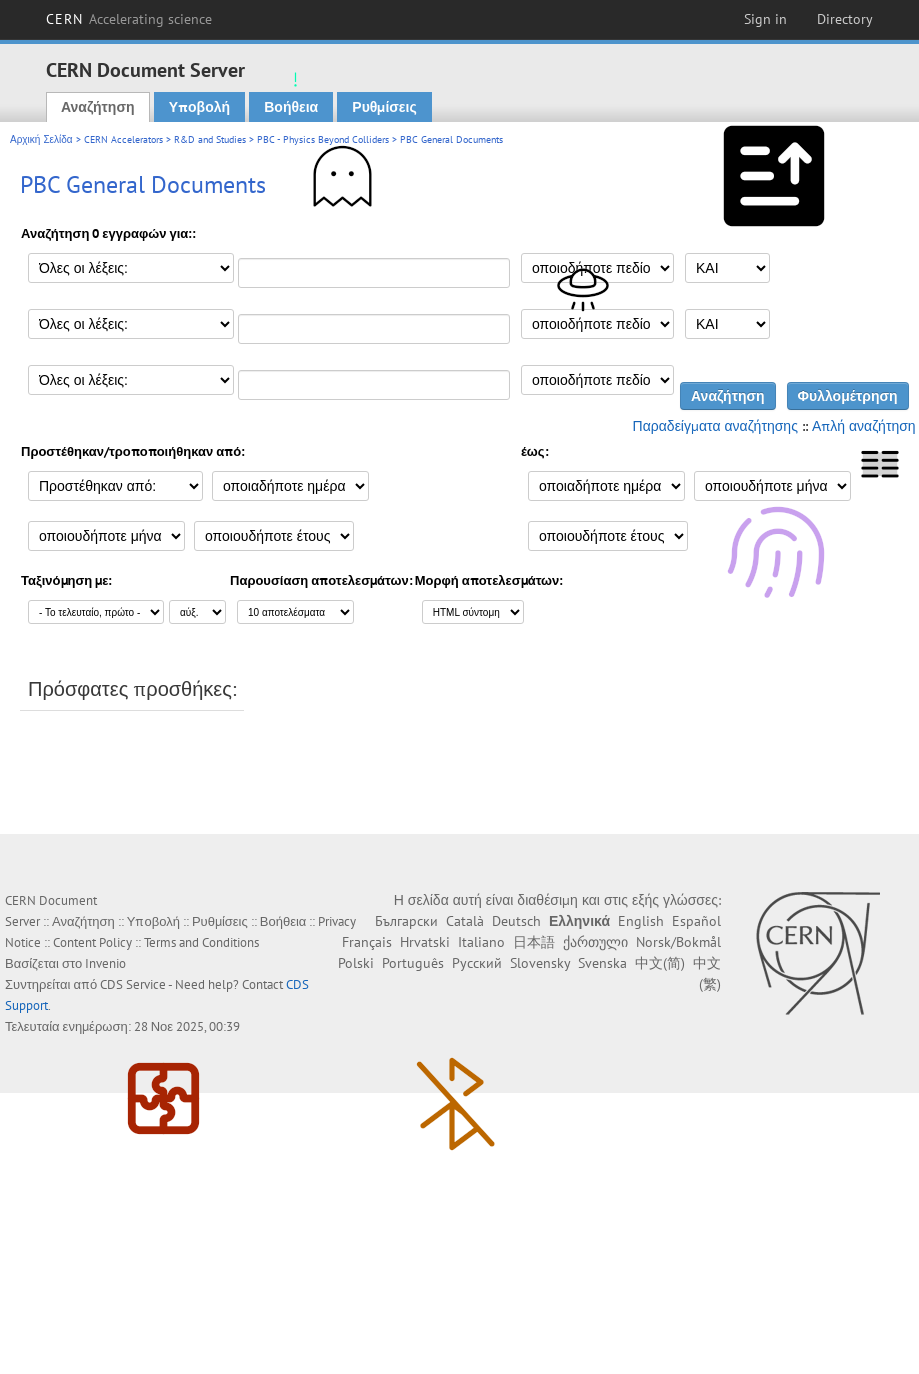 The width and height of the screenshot is (919, 1374). What do you see at coordinates (163, 1098) in the screenshot?
I see `access extensions or plugins` at bounding box center [163, 1098].